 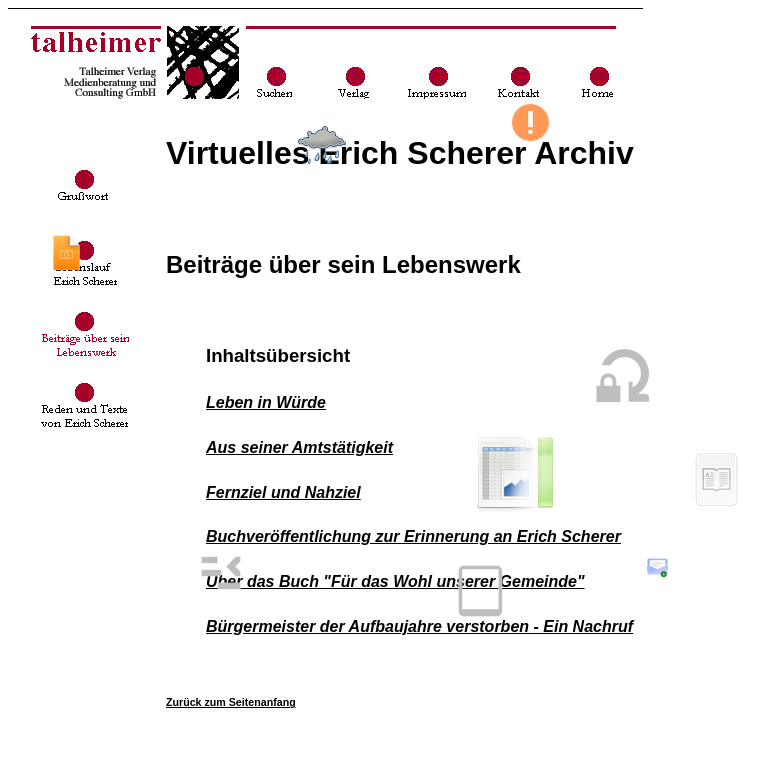 I want to click on increase text indentation (right-to-left layout), so click(x=221, y=573).